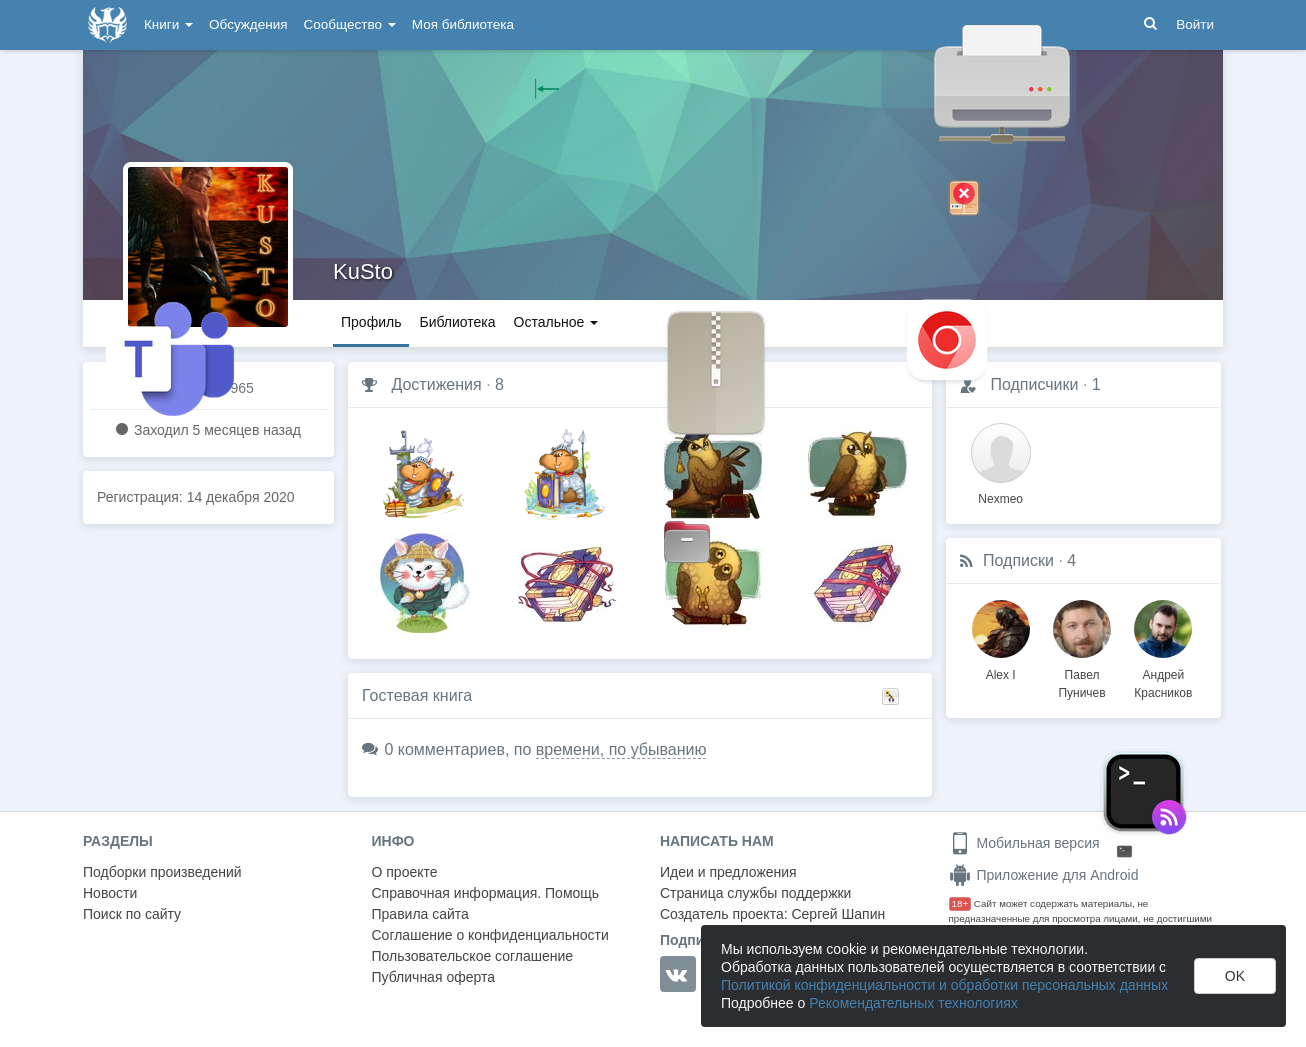 This screenshot has height=1047, width=1306. I want to click on go to the first item in a list or sequence, so click(547, 89).